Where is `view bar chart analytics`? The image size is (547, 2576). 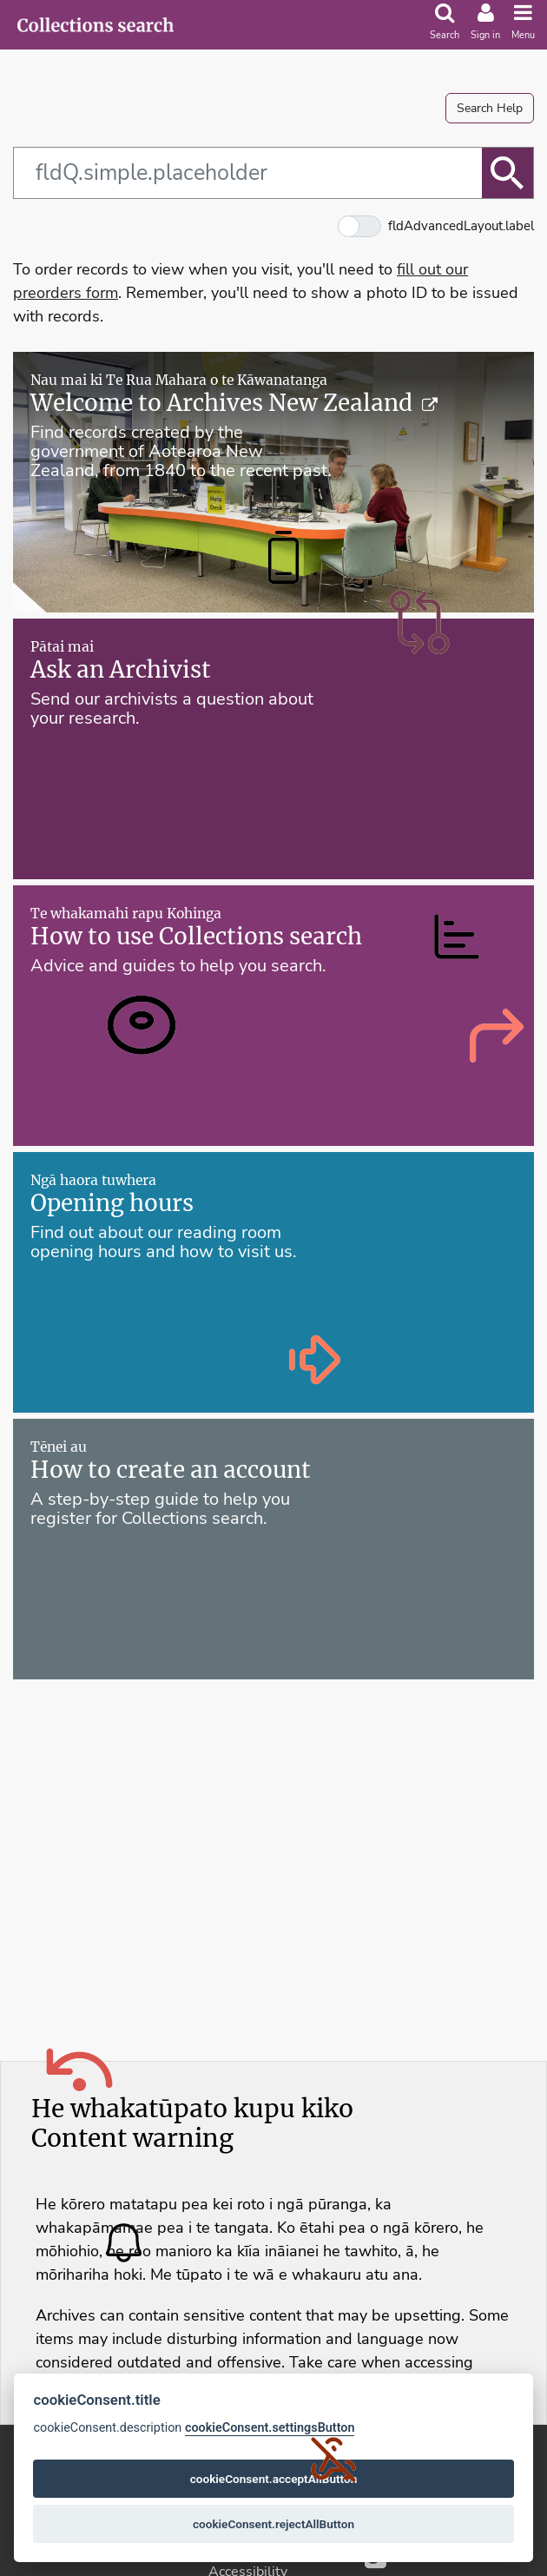 view bar chart analytics is located at coordinates (457, 937).